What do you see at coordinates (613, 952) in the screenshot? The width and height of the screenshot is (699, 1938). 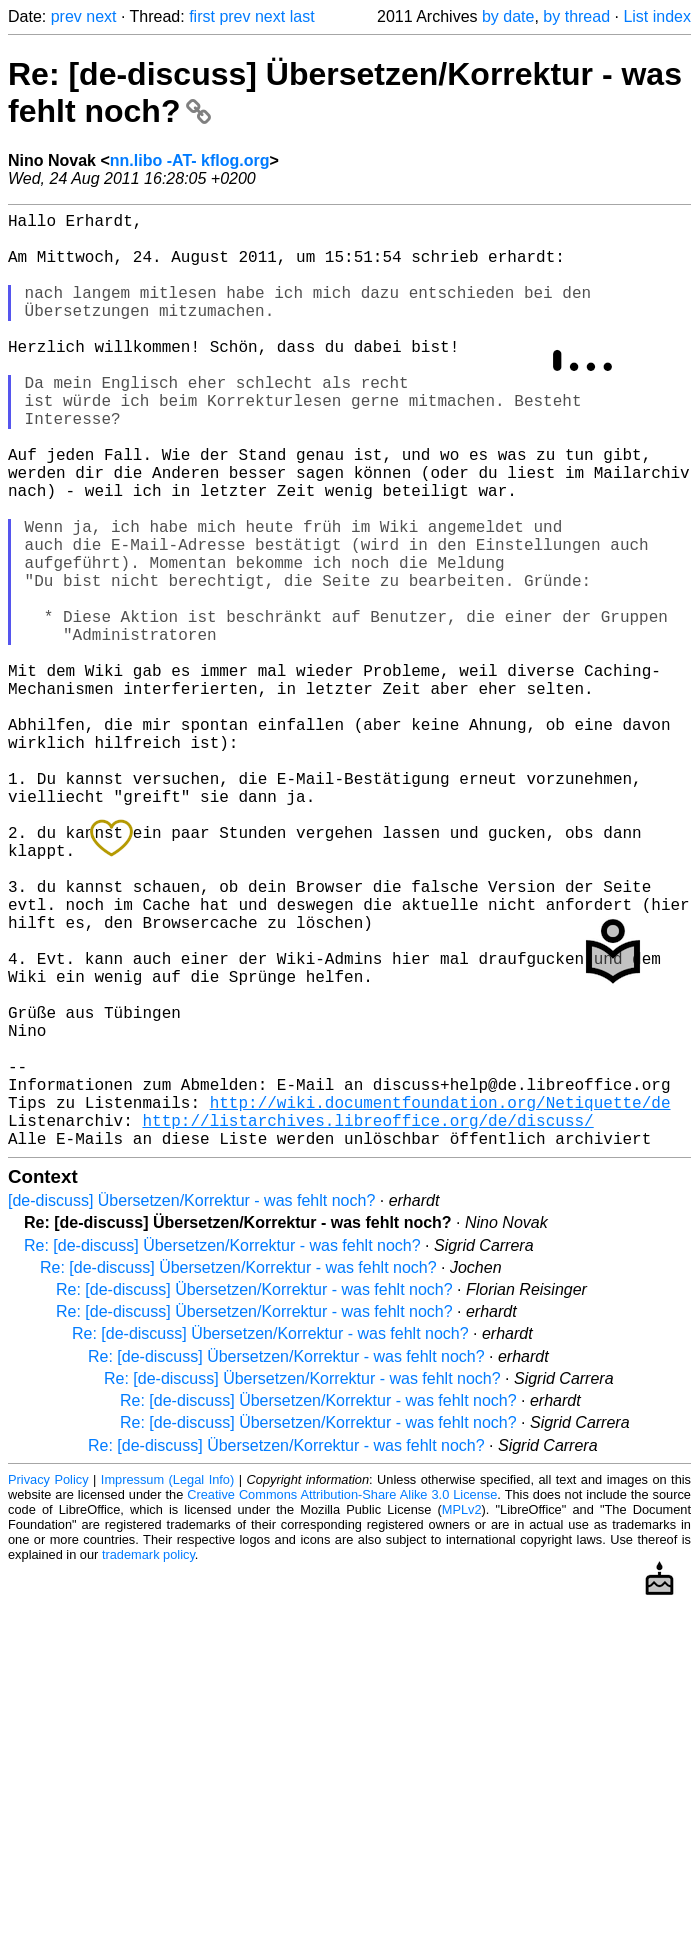 I see `access local library or reading resources` at bounding box center [613, 952].